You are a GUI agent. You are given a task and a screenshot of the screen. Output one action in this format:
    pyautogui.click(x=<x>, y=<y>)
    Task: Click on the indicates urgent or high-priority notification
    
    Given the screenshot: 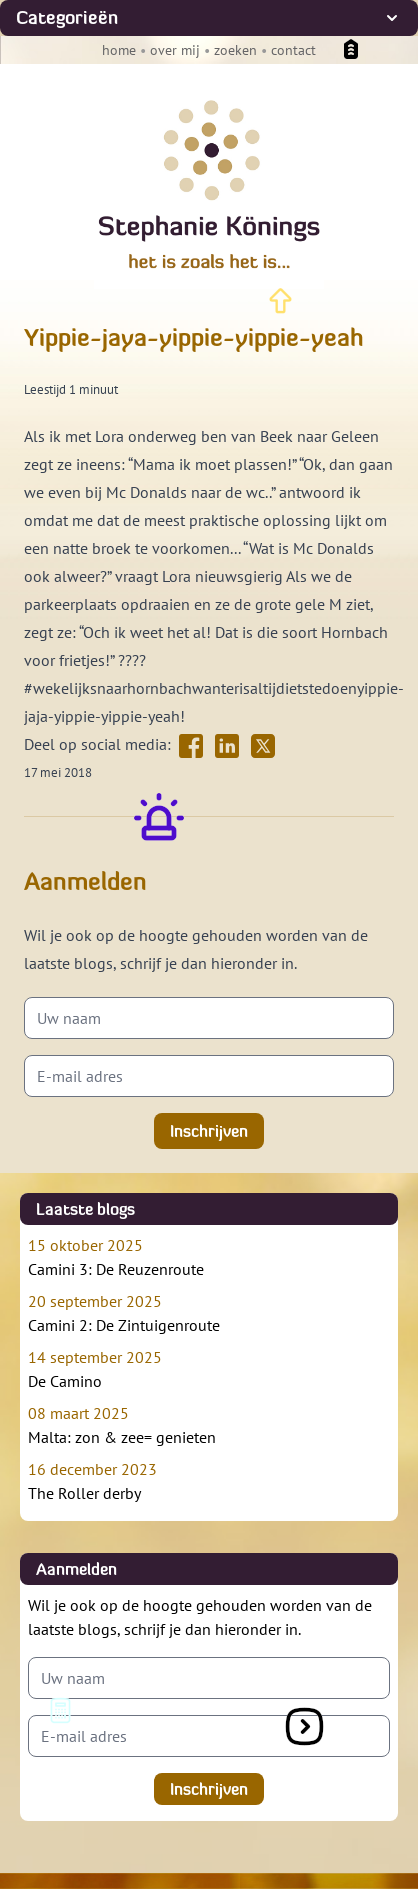 What is the action you would take?
    pyautogui.click(x=159, y=818)
    